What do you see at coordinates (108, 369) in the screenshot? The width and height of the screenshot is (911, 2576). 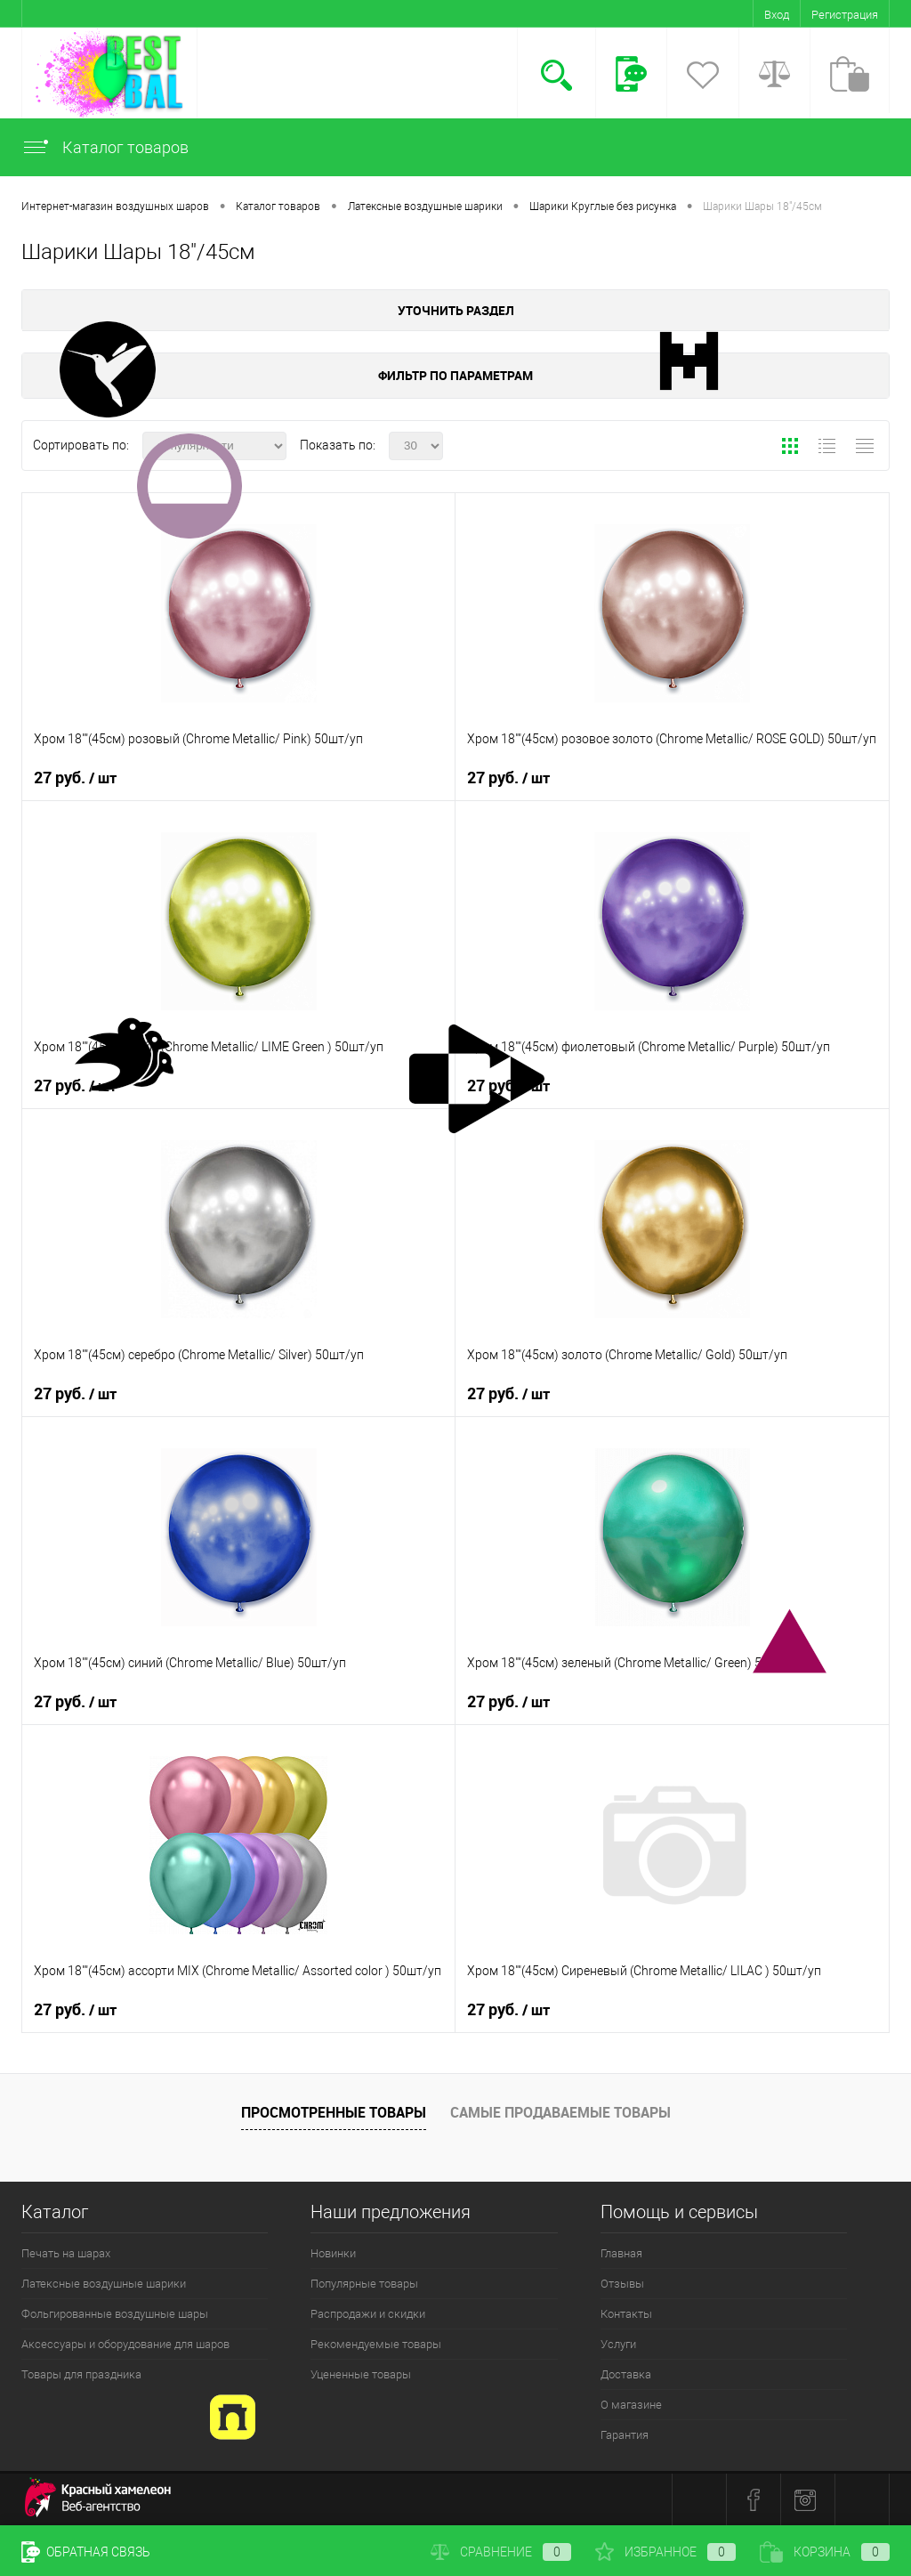 I see `InterBase database software logo` at bounding box center [108, 369].